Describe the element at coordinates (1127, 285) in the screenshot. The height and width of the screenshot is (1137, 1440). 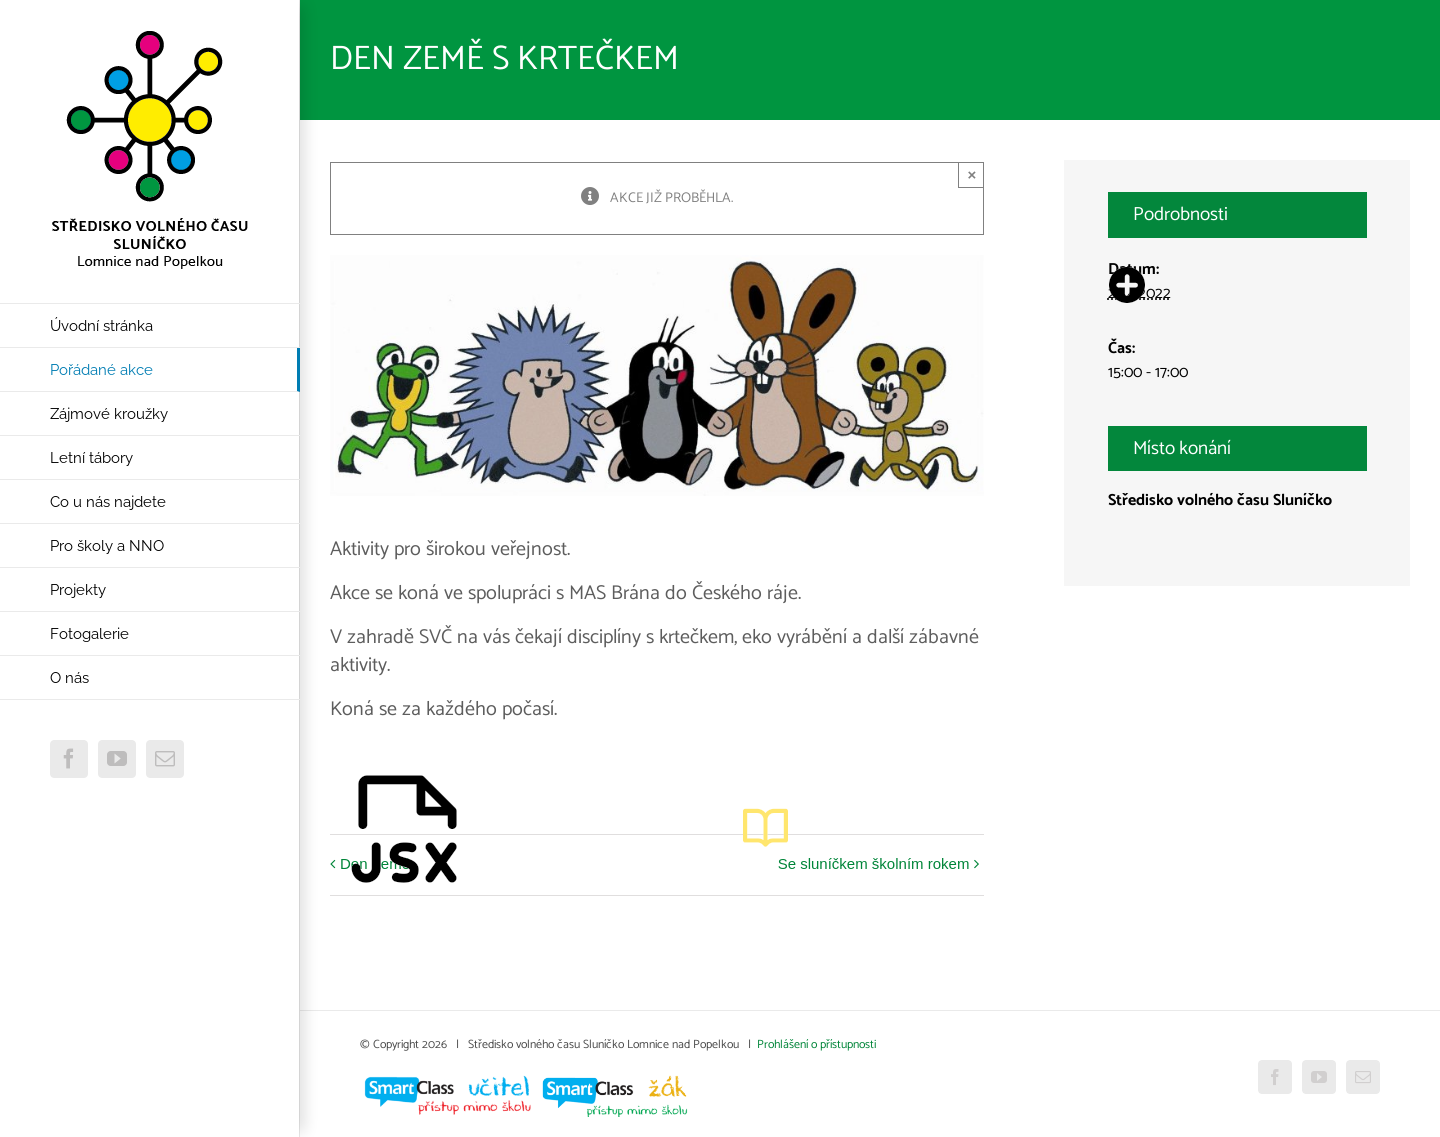
I see `add a new item to your feed` at that location.